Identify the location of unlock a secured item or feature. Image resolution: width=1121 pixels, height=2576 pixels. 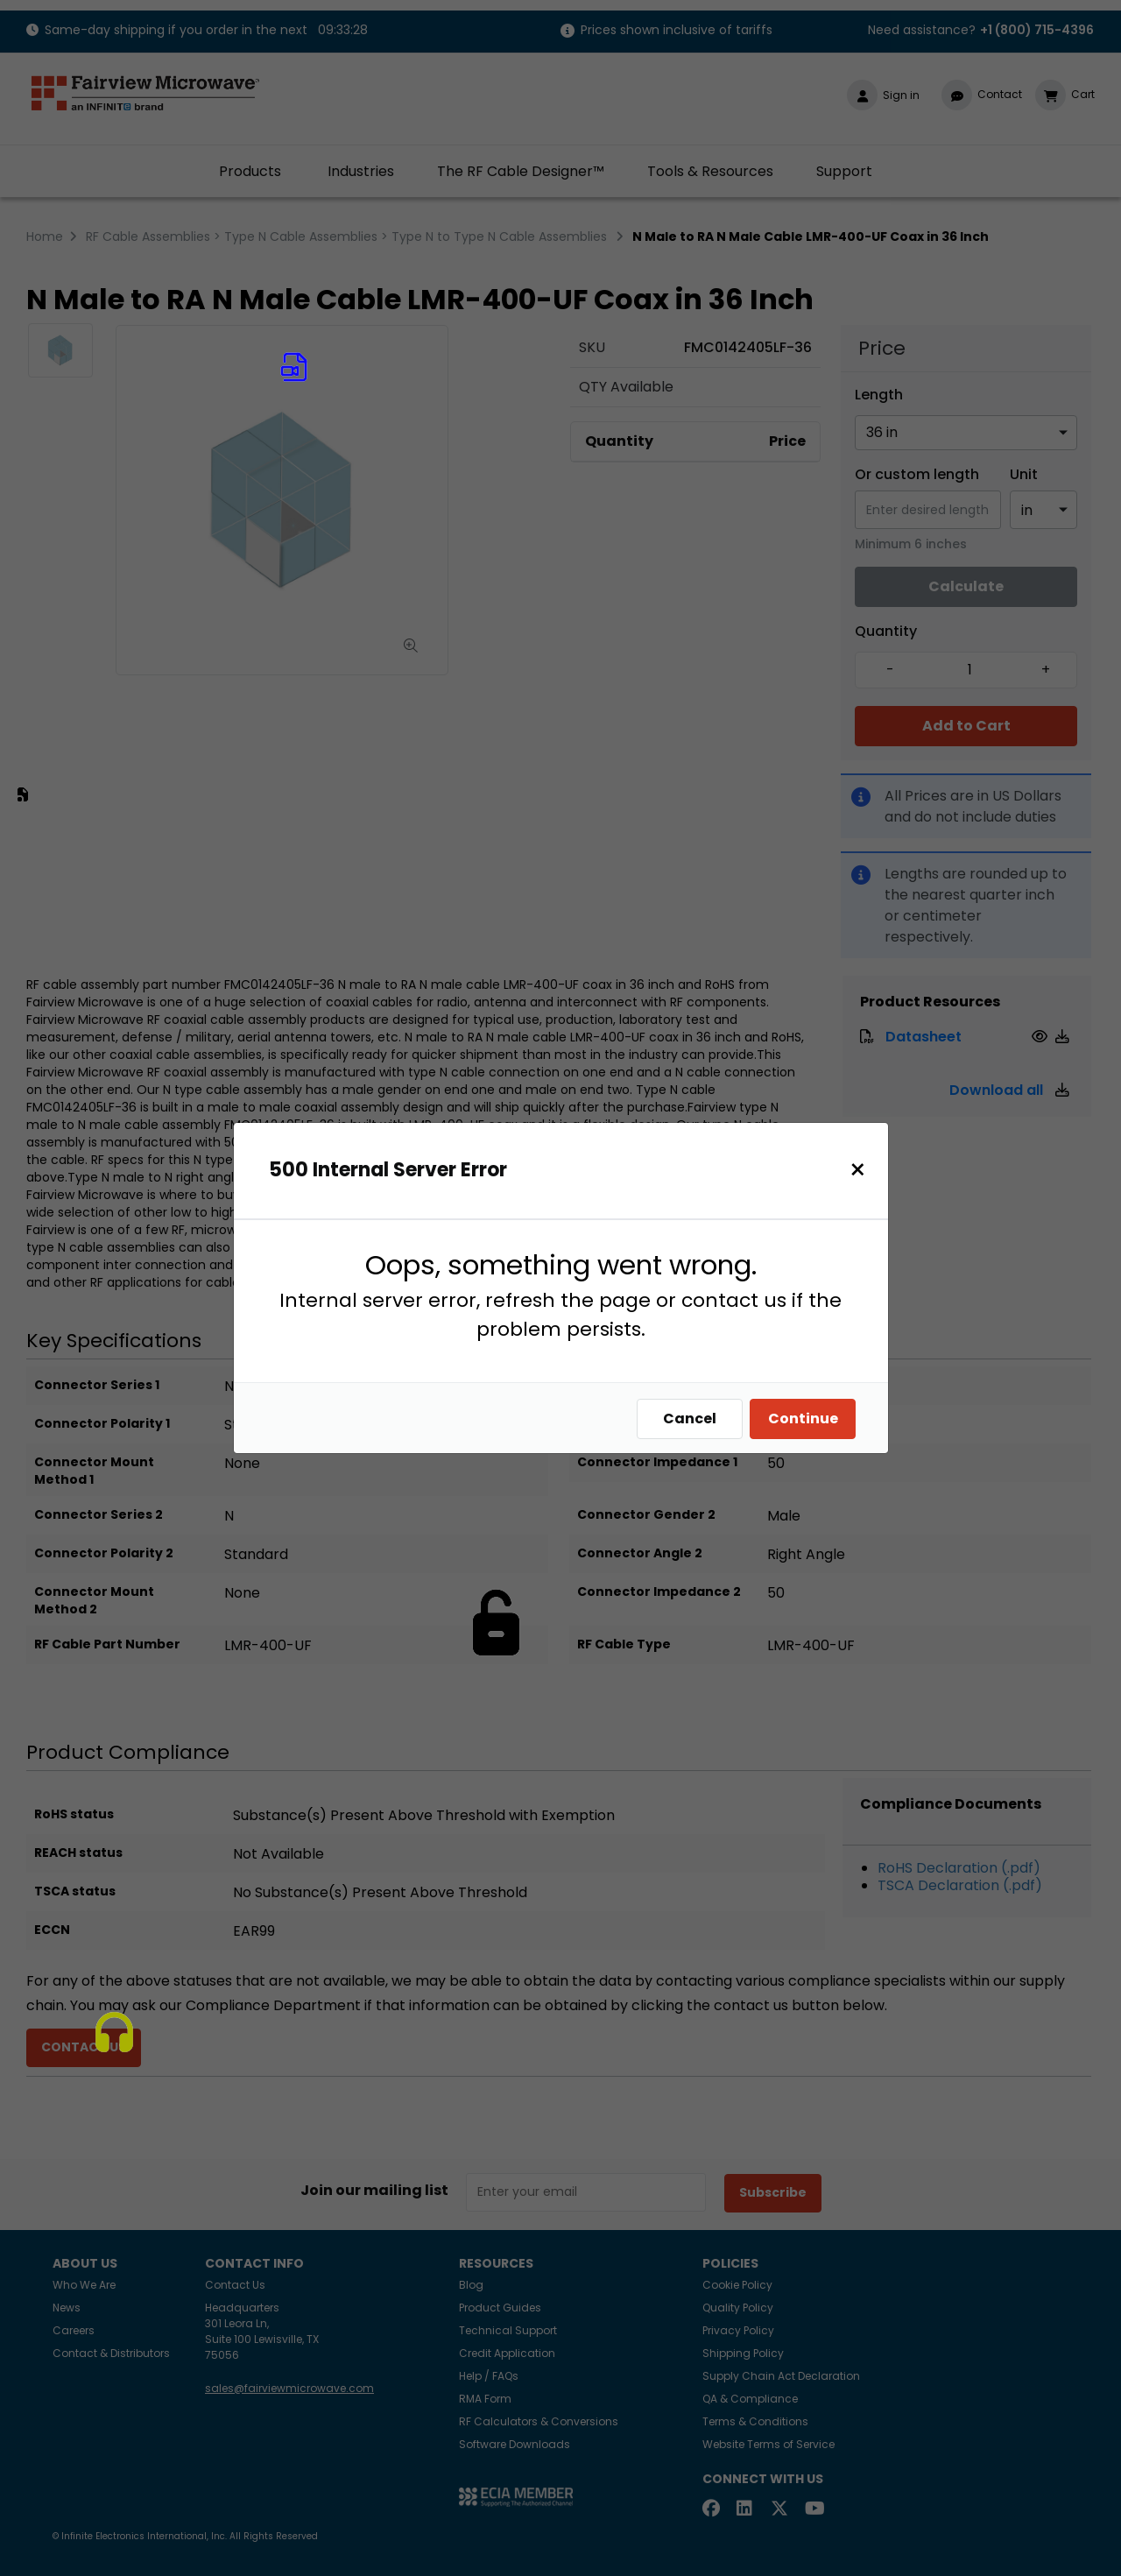
(496, 1624).